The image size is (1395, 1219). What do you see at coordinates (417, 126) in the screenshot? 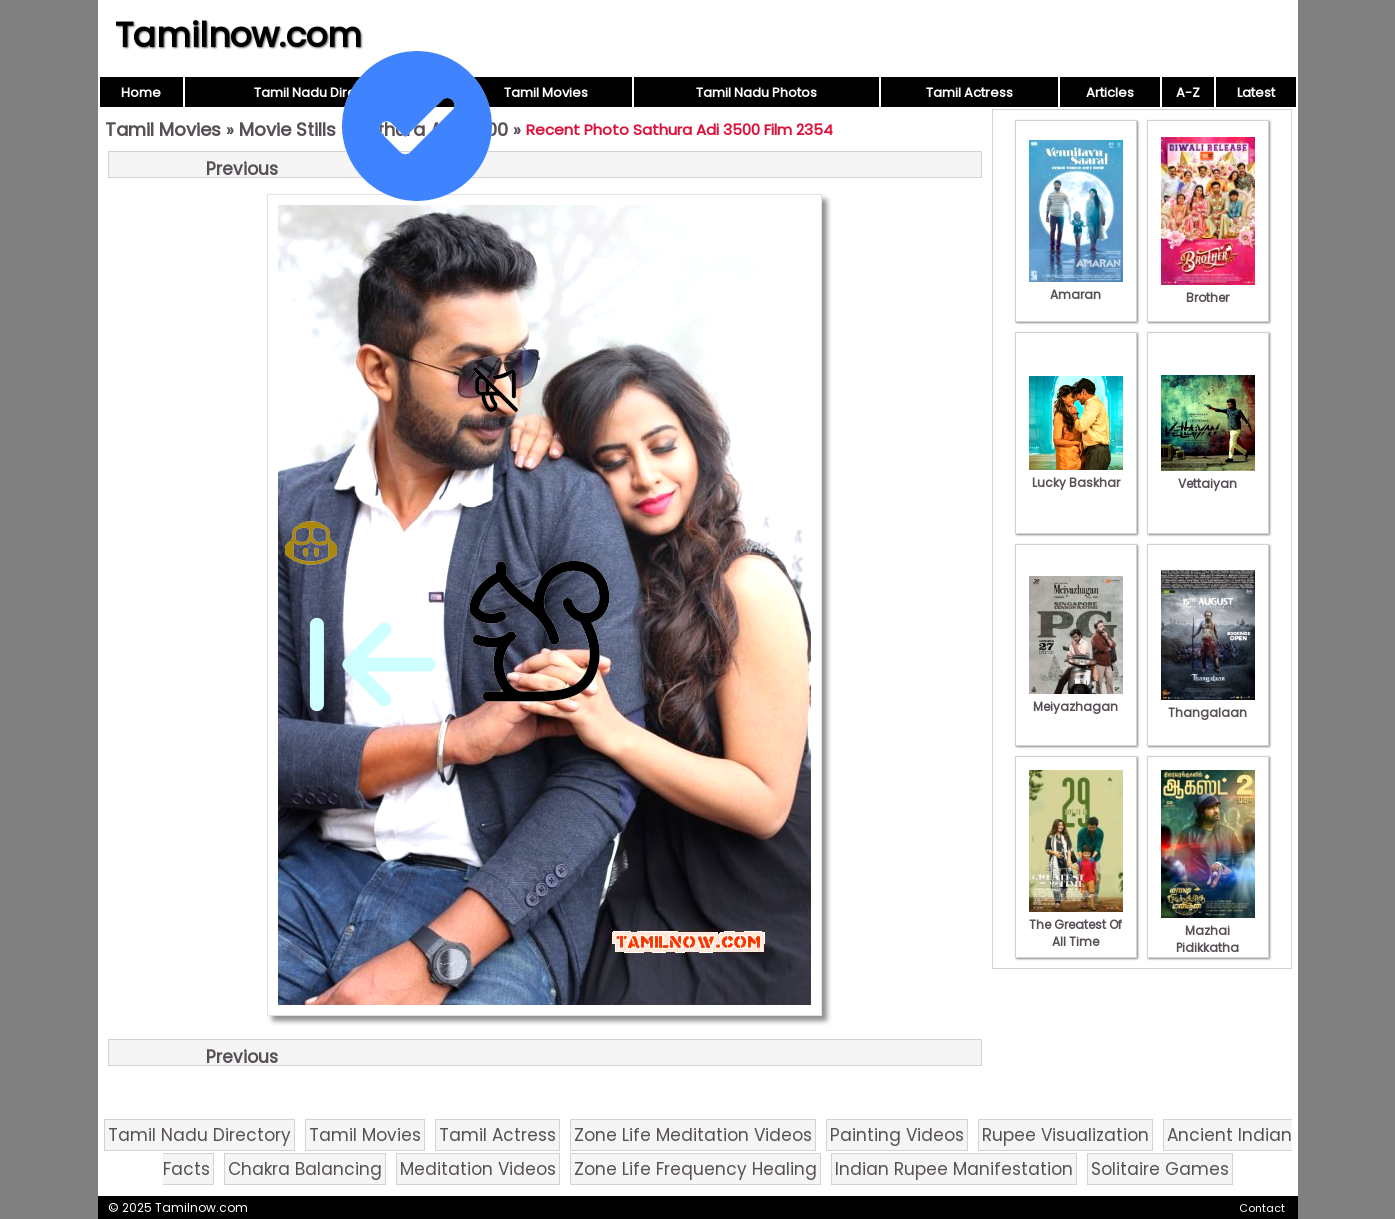
I see `indicates successful completion or confirmation` at bounding box center [417, 126].